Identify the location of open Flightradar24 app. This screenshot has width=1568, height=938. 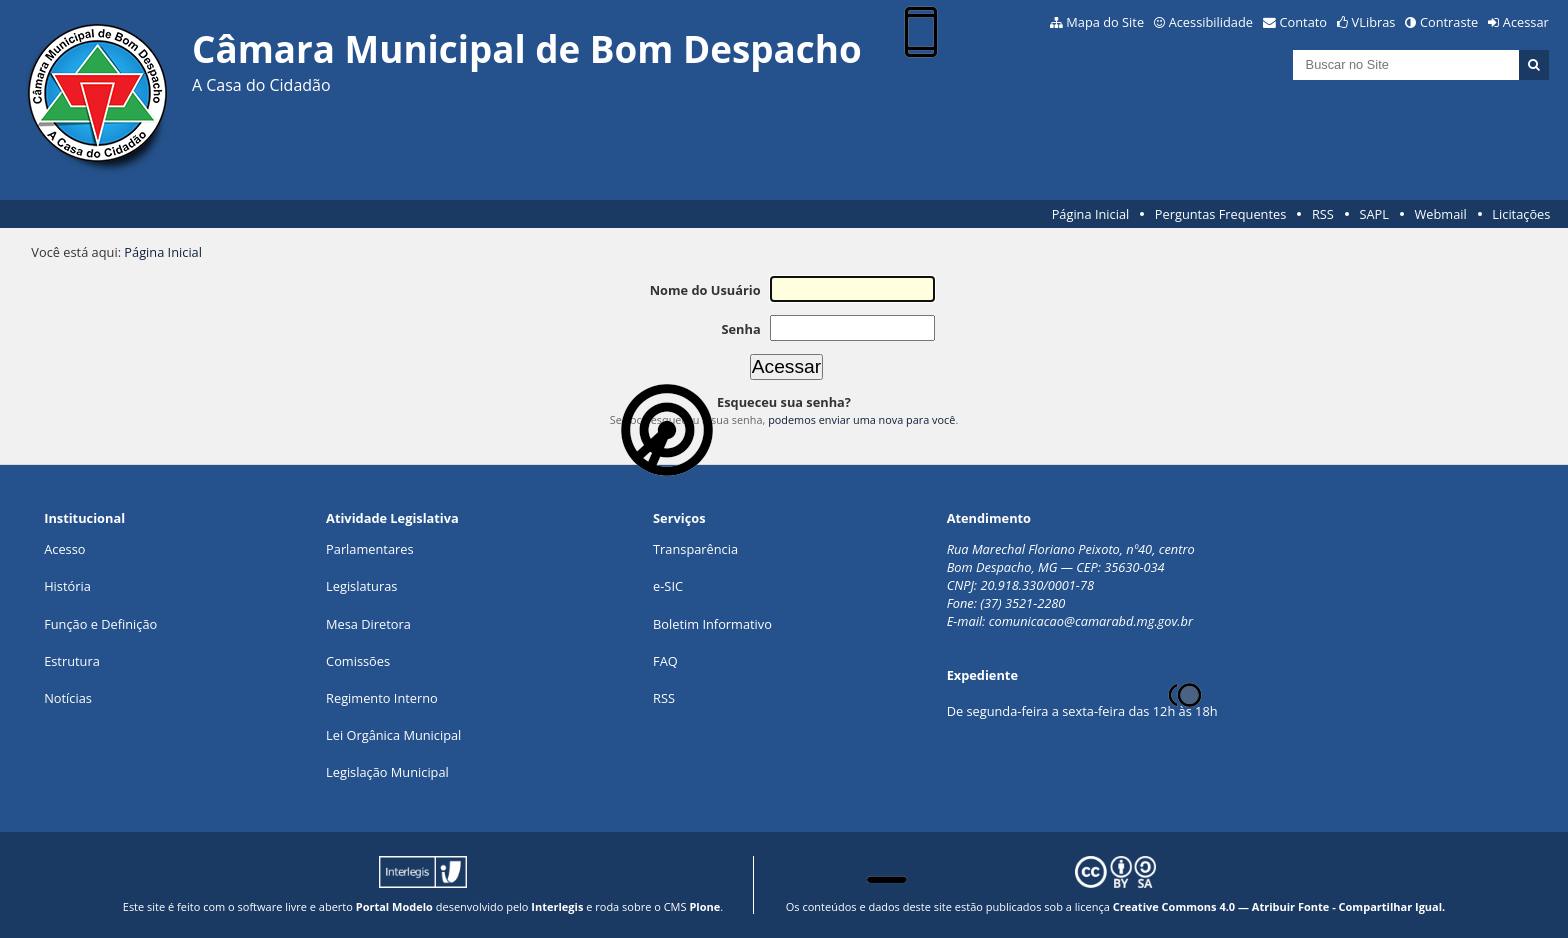
(667, 430).